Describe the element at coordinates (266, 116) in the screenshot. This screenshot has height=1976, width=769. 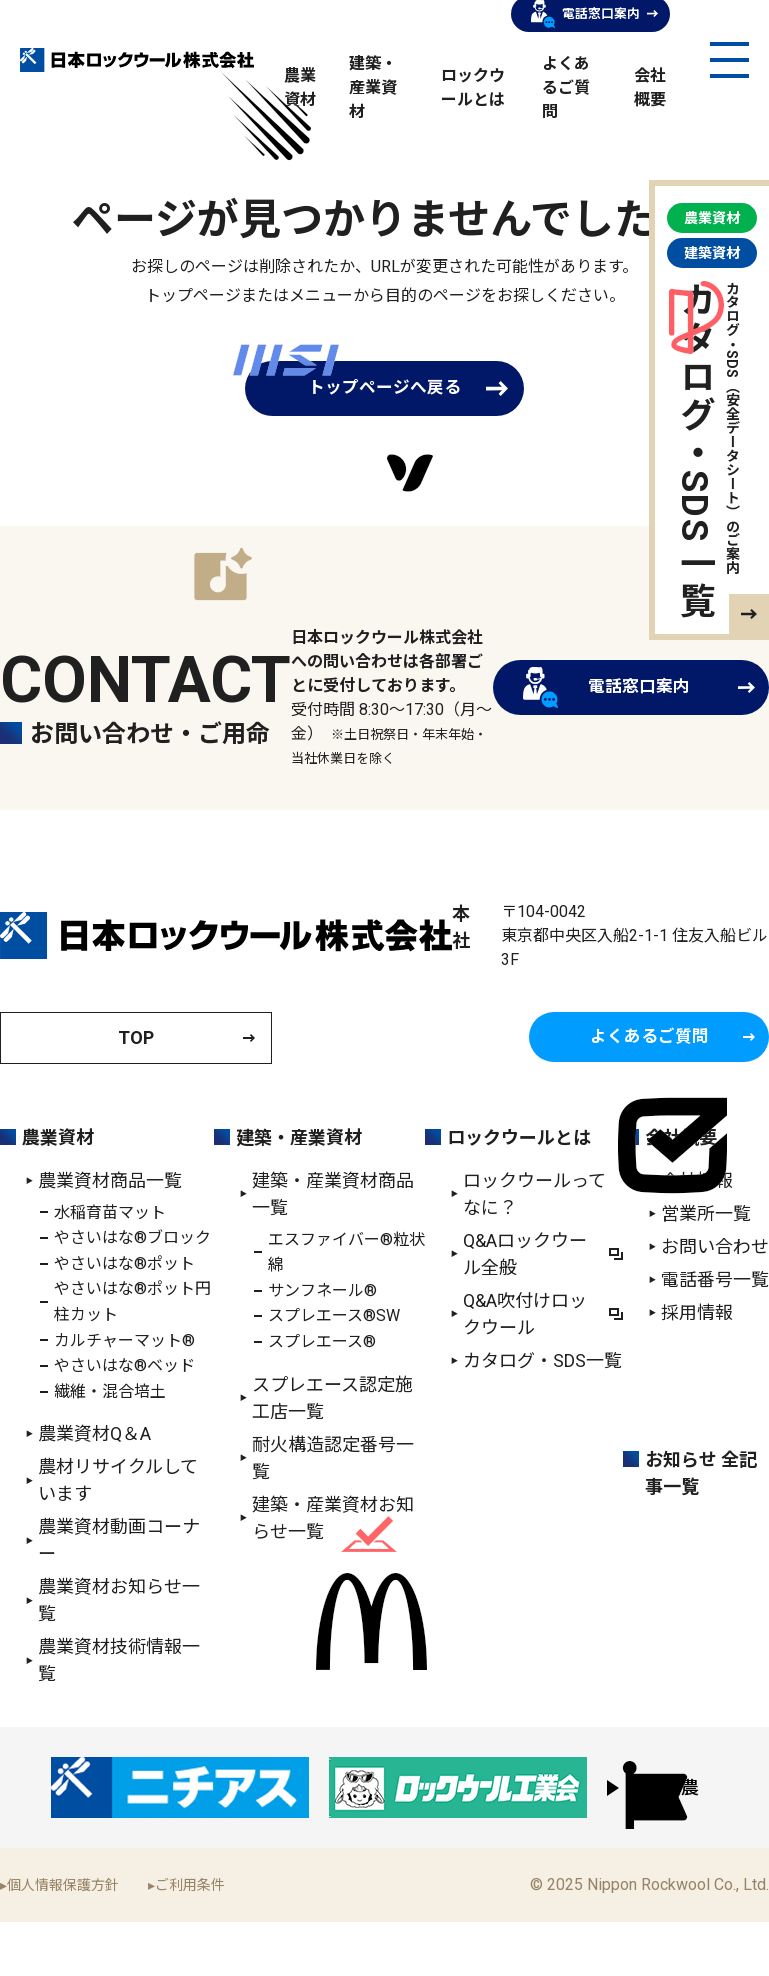
I see `meteor framework logo` at that location.